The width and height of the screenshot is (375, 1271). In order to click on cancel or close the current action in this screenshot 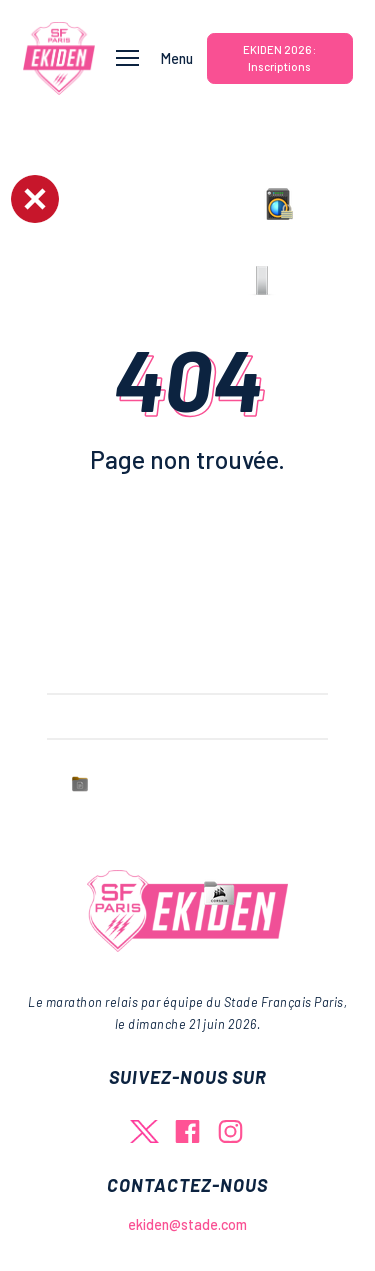, I will do `click(35, 199)`.